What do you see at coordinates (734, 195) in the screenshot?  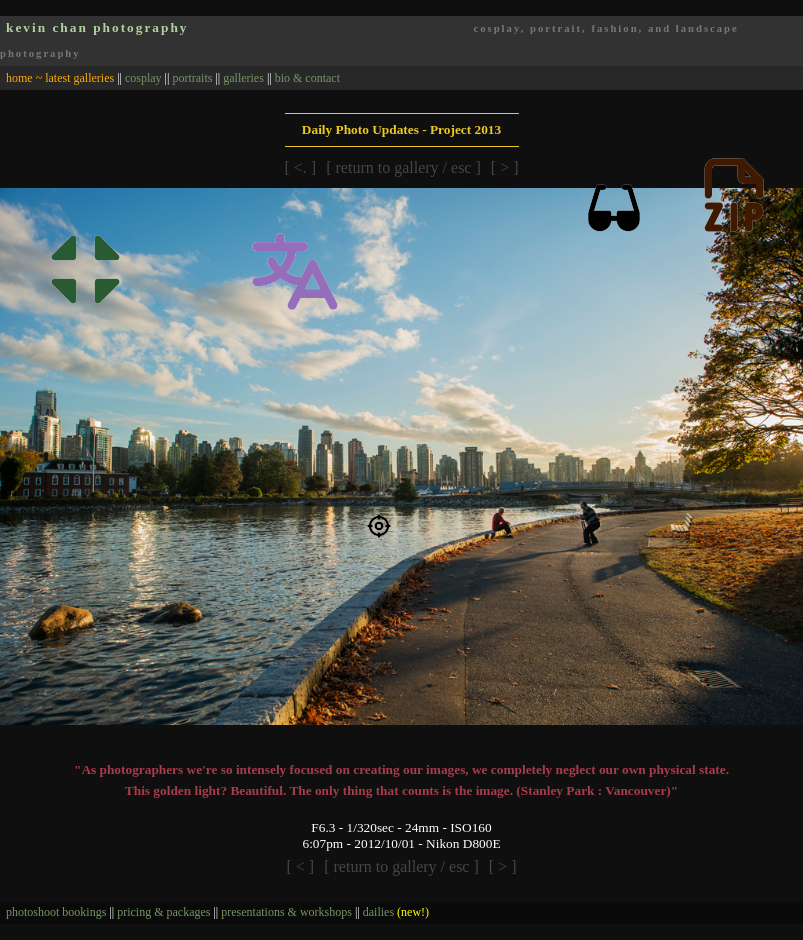 I see `indicates a compressed zip file` at bounding box center [734, 195].